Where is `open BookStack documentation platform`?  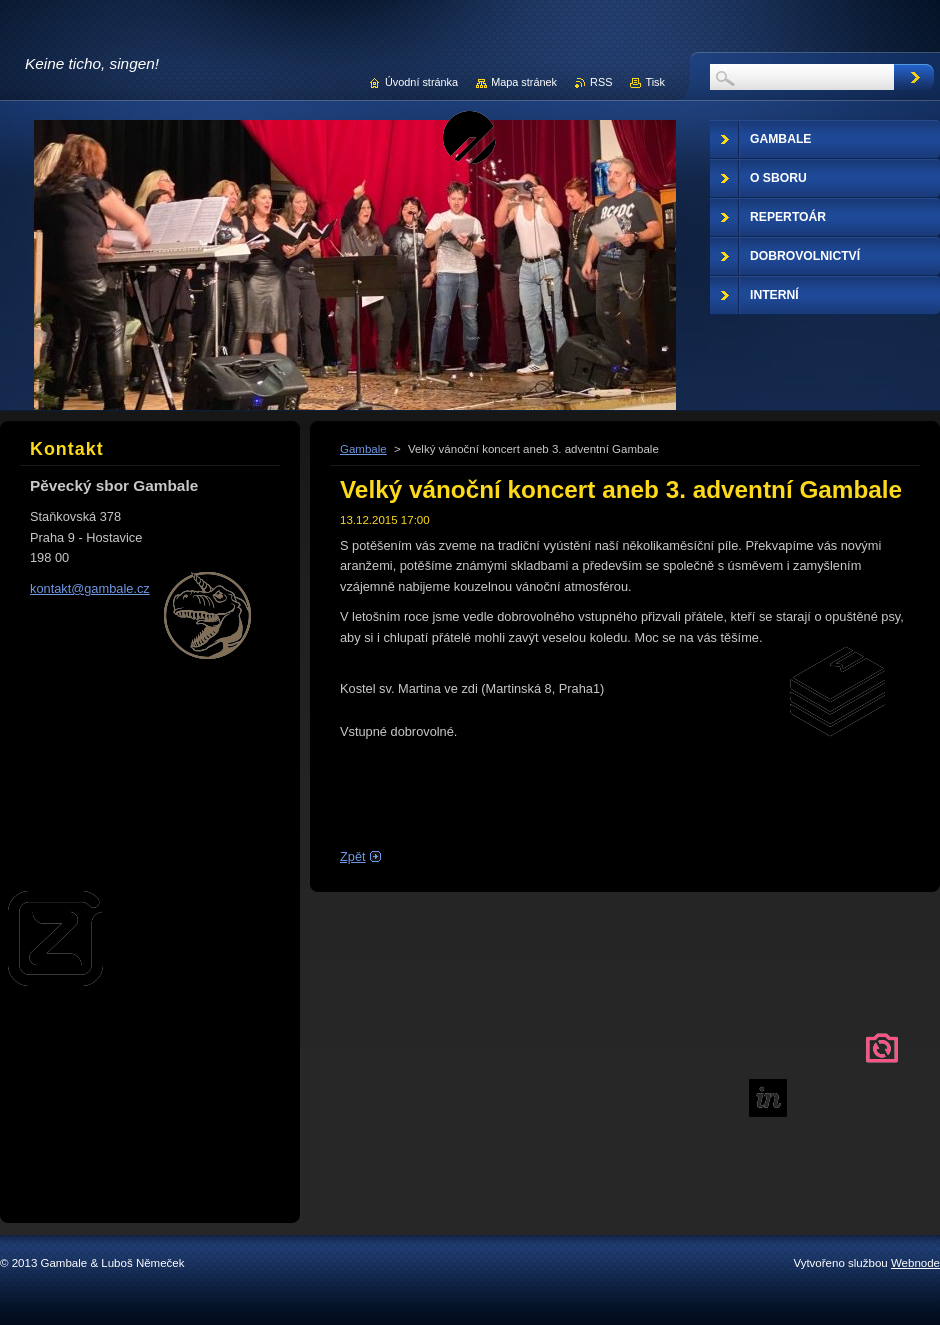 open BookStack documentation platform is located at coordinates (837, 691).